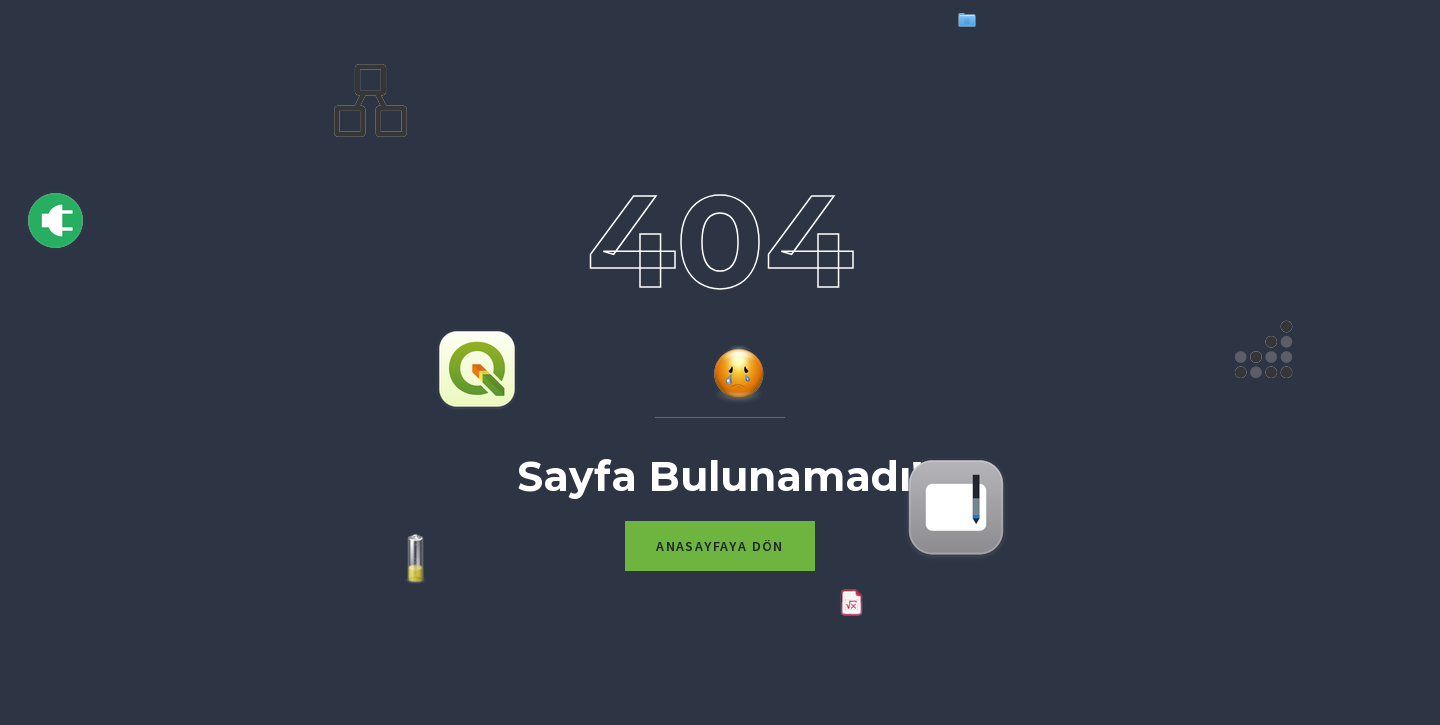 The image size is (1440, 725). I want to click on indicates low battery level, so click(415, 559).